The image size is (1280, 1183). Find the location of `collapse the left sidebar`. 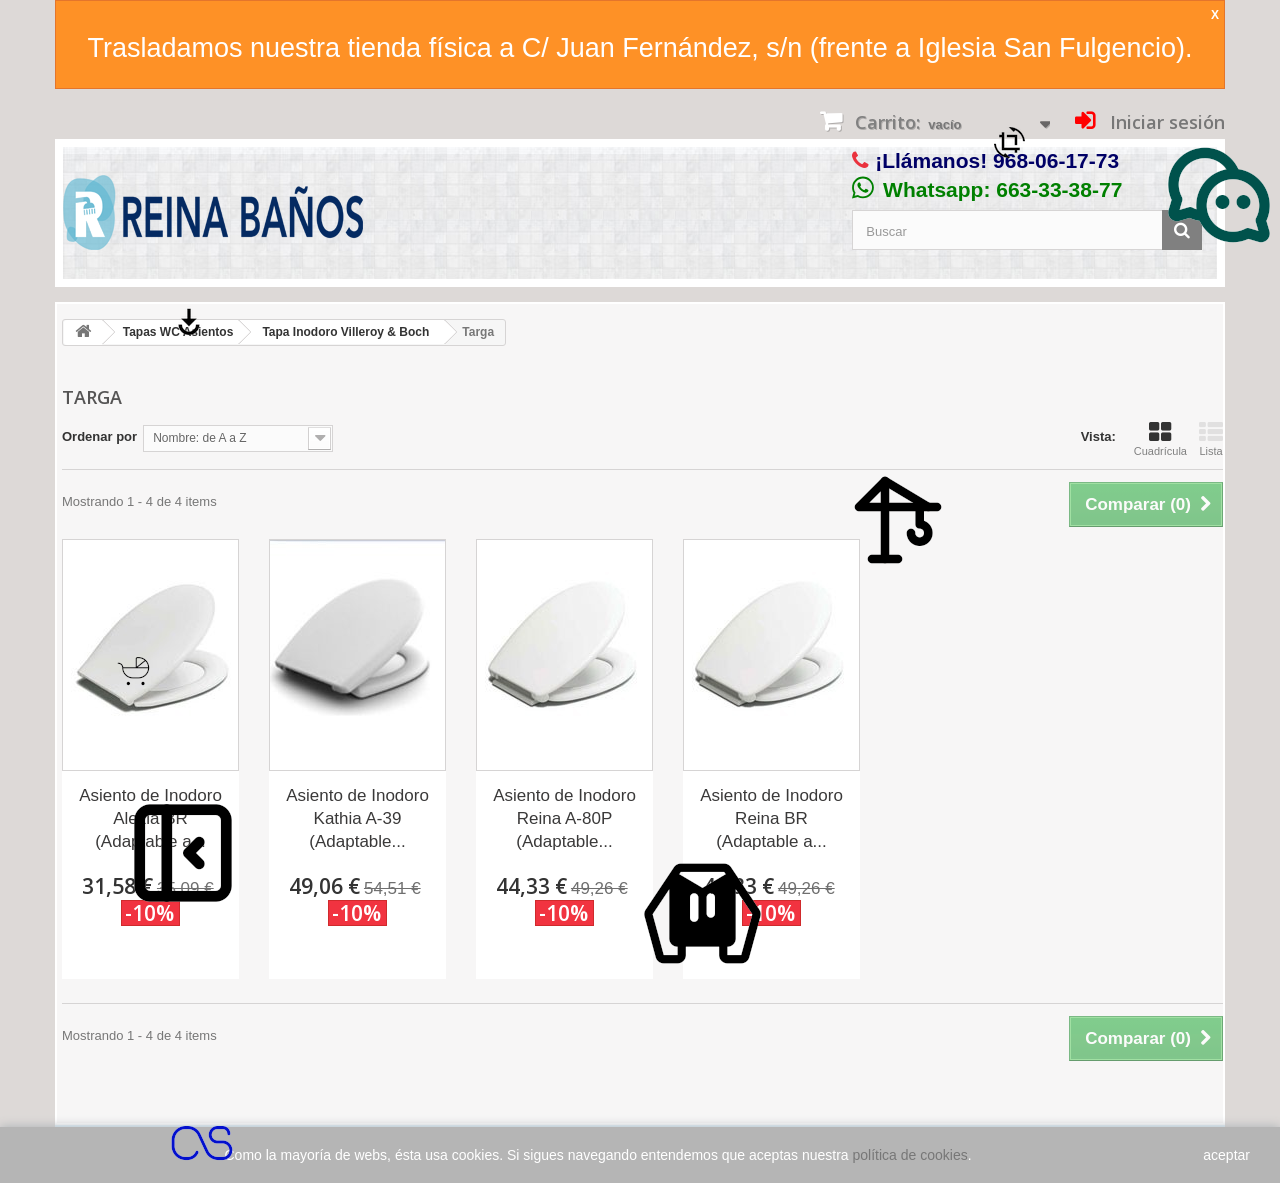

collapse the left sidebar is located at coordinates (183, 853).